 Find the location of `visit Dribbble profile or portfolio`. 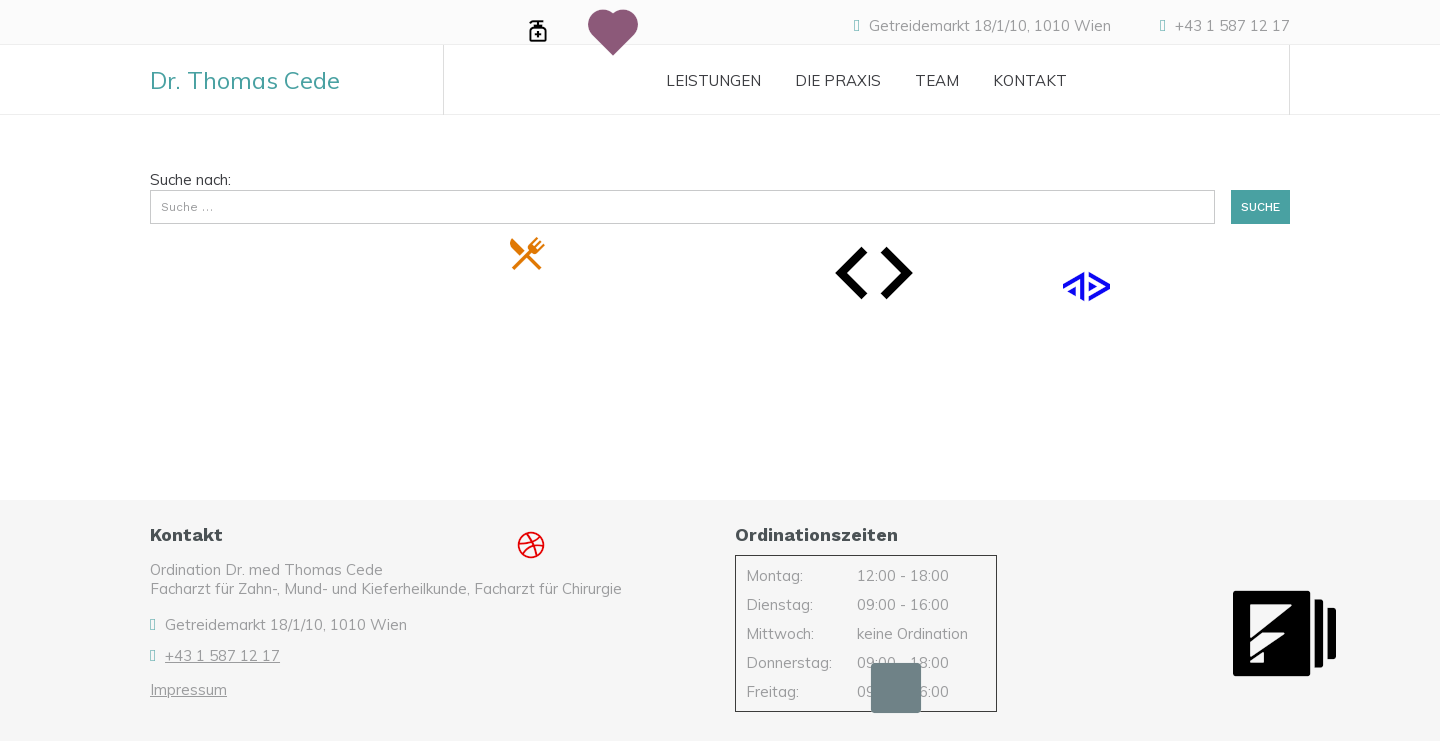

visit Dribbble profile or portfolio is located at coordinates (531, 545).